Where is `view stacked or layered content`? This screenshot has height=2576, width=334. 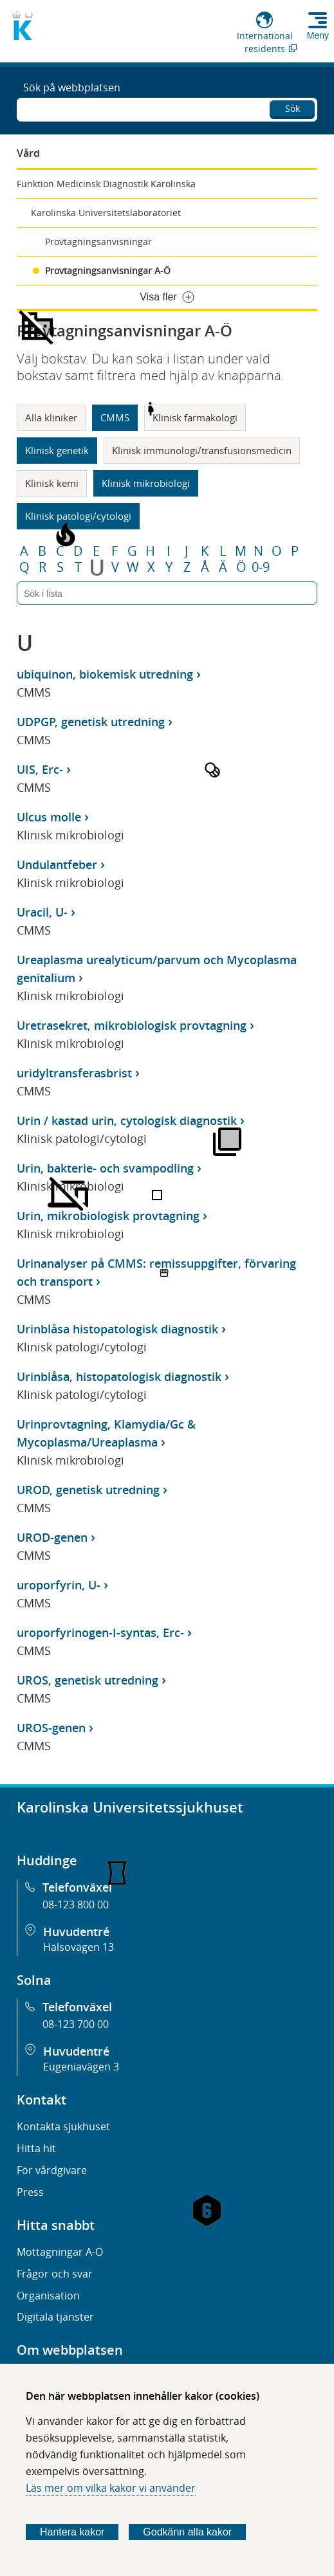 view stacked or layered content is located at coordinates (227, 1142).